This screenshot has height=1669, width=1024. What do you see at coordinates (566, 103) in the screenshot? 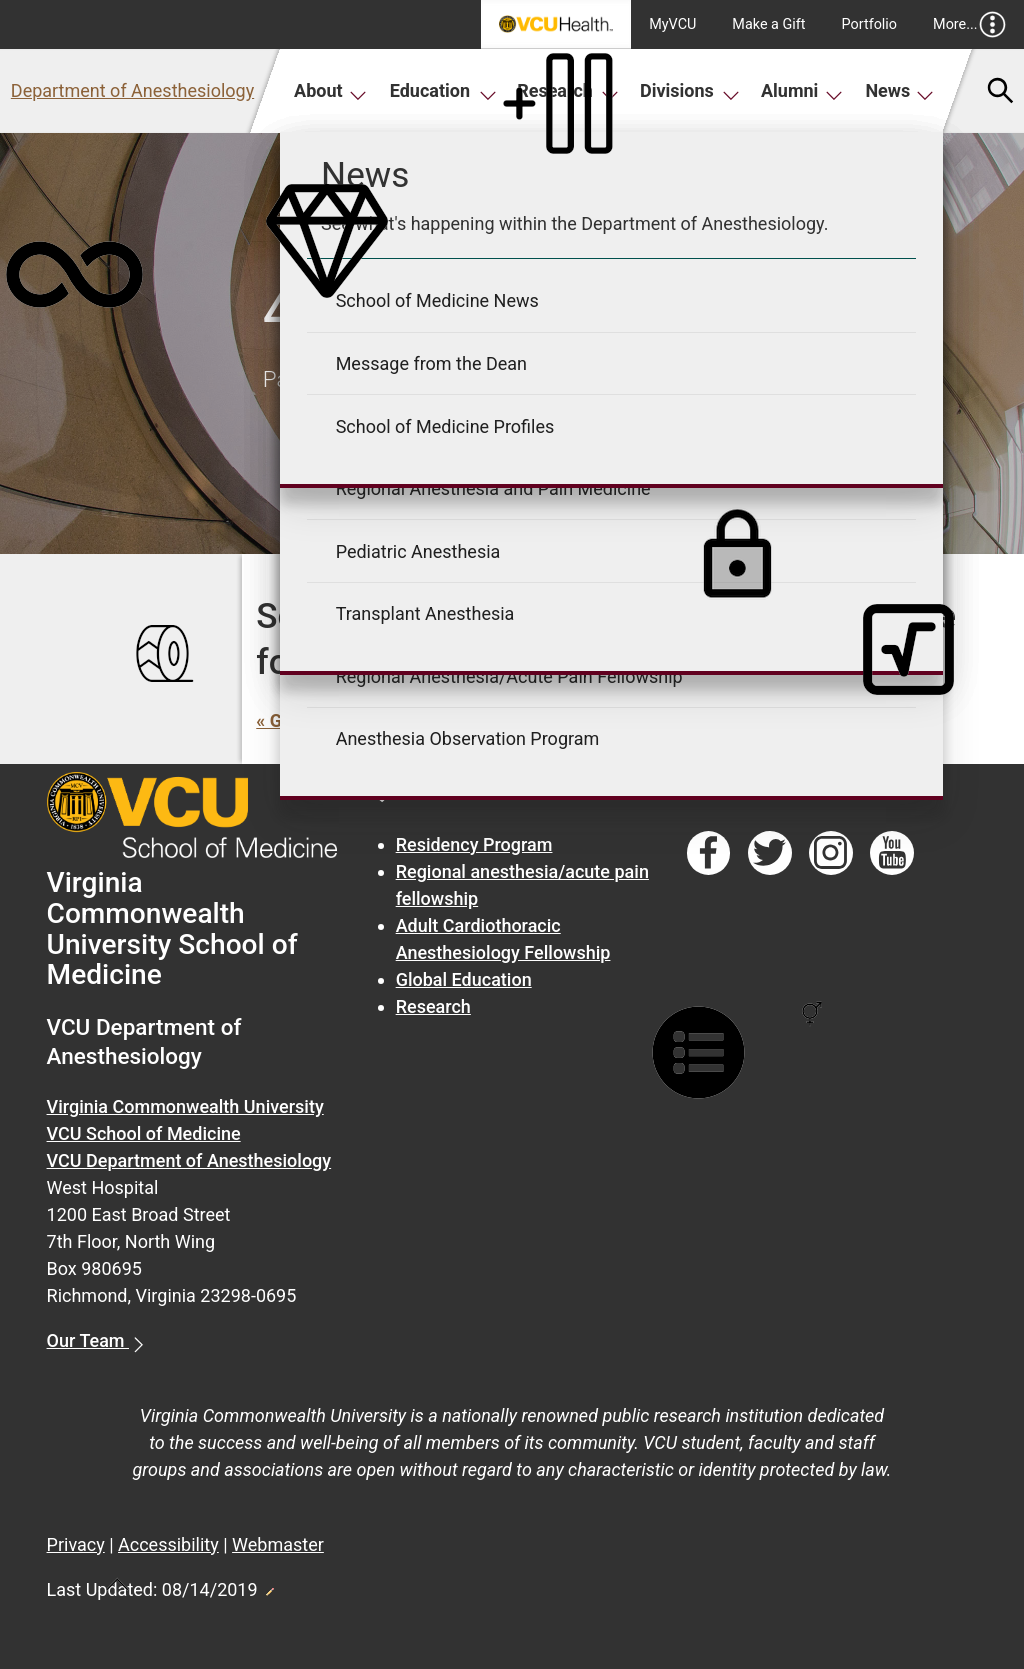
I see `add a new column to the left` at bounding box center [566, 103].